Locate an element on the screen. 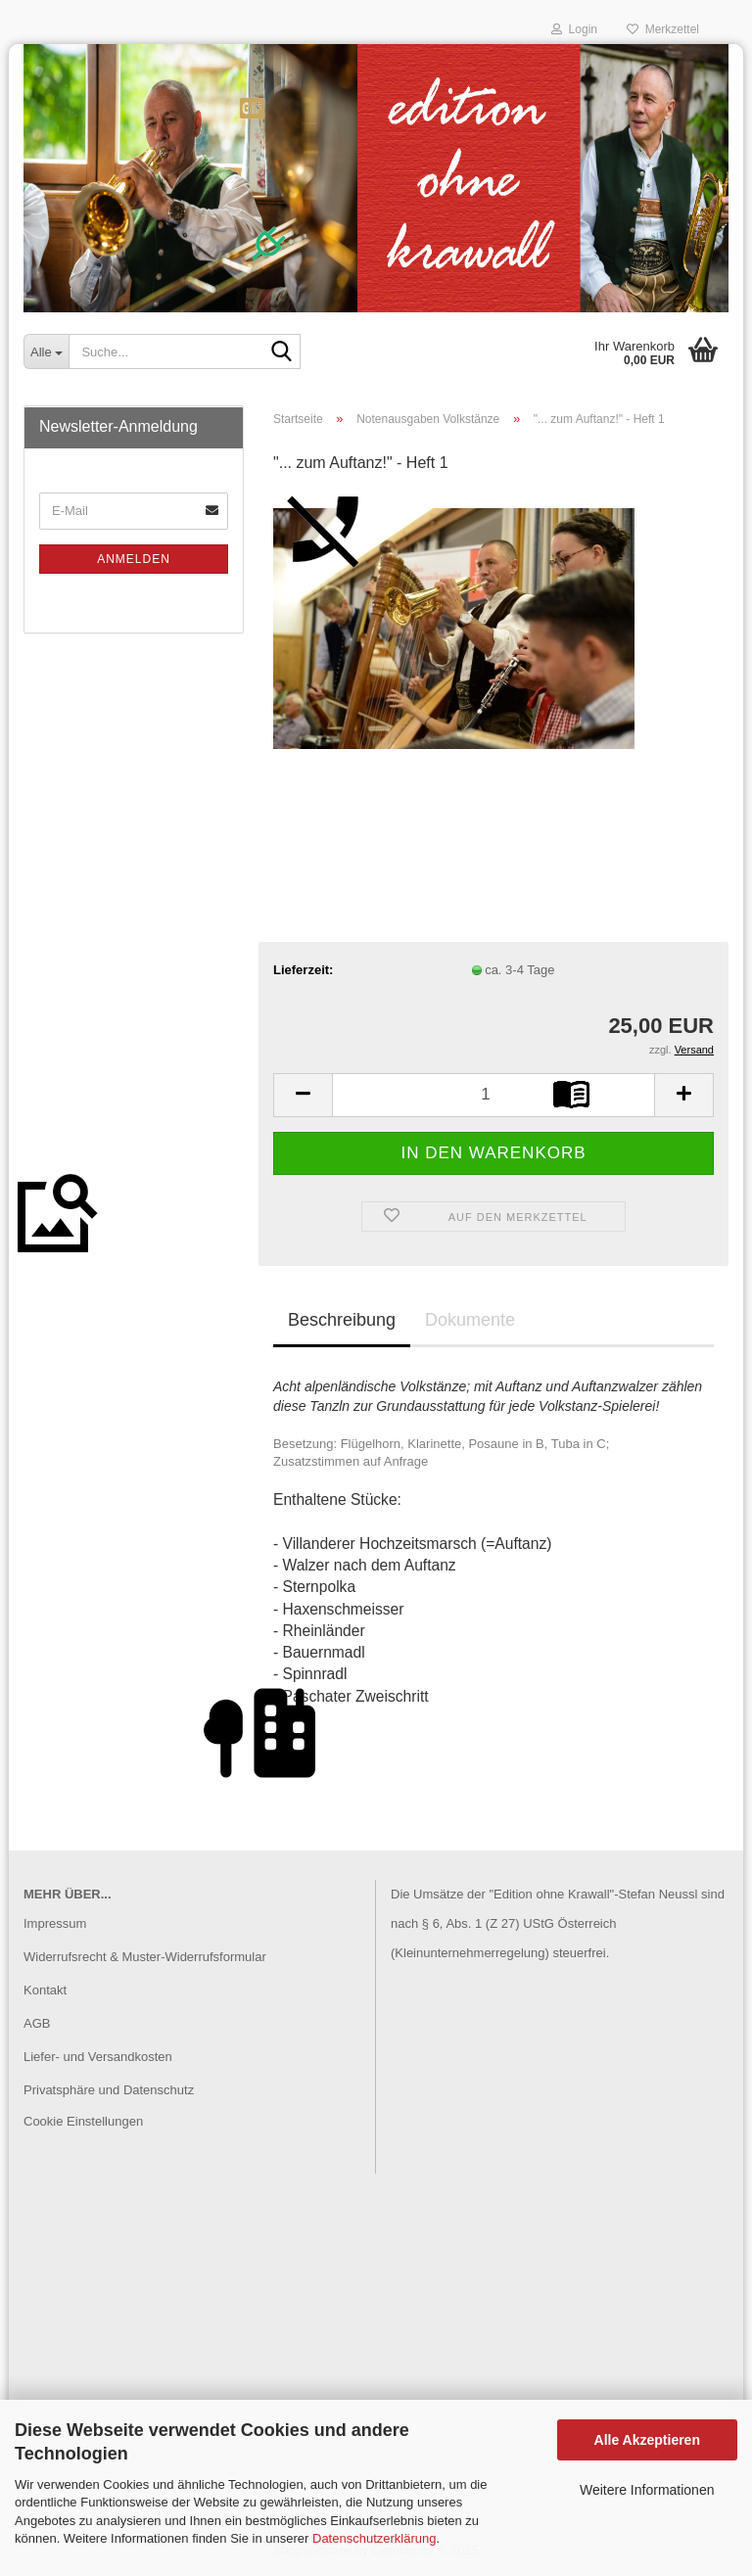 Image resolution: width=752 pixels, height=2576 pixels. view urban green spaces or parks is located at coordinates (259, 1733).